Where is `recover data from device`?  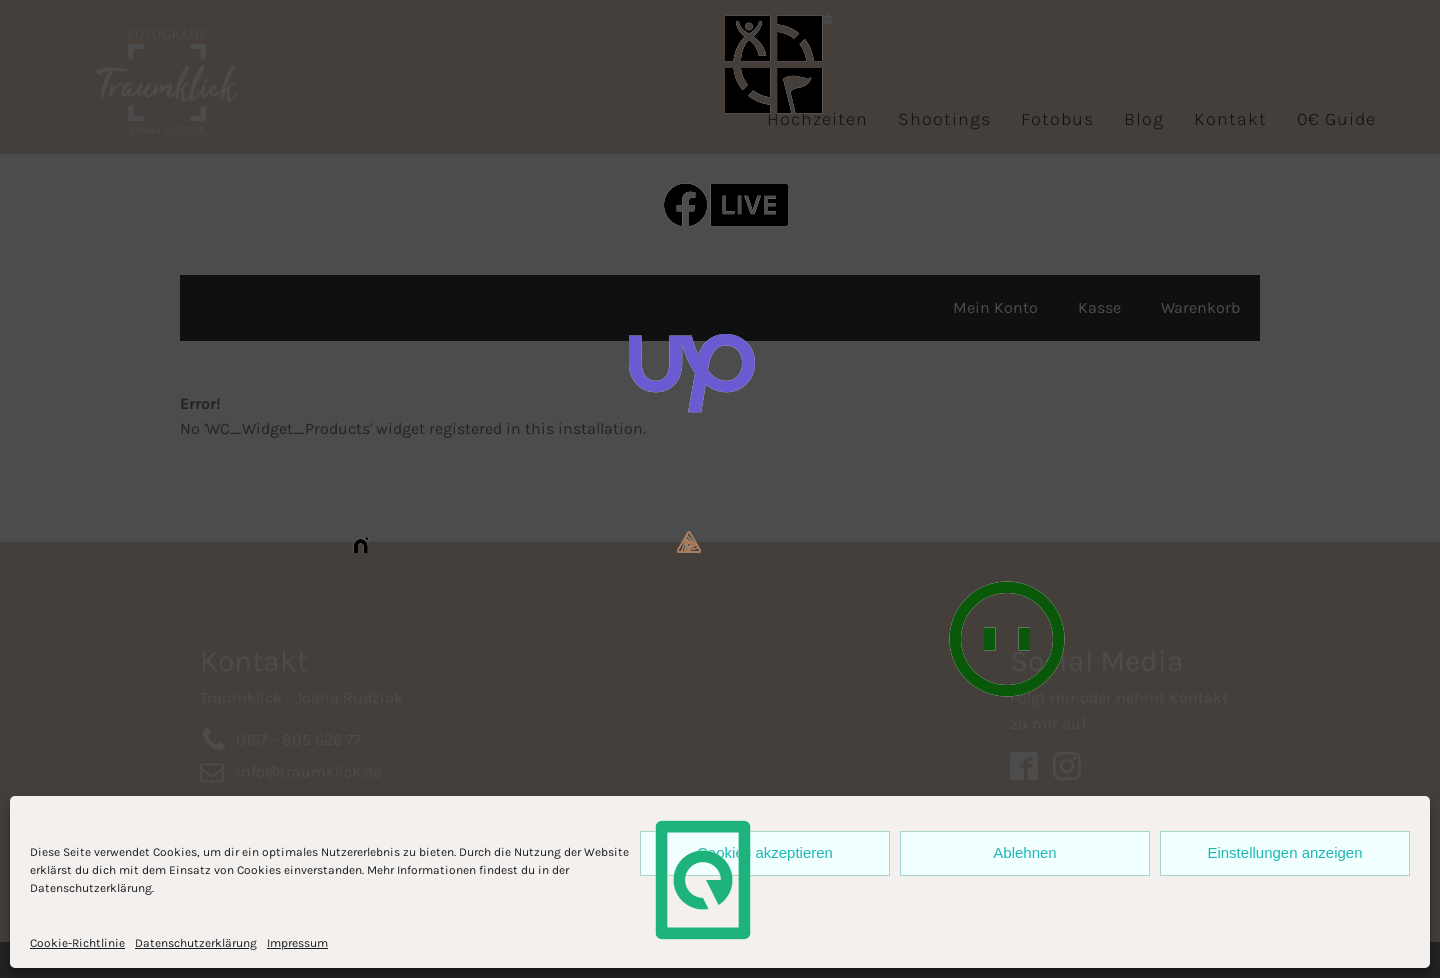 recover data from device is located at coordinates (703, 880).